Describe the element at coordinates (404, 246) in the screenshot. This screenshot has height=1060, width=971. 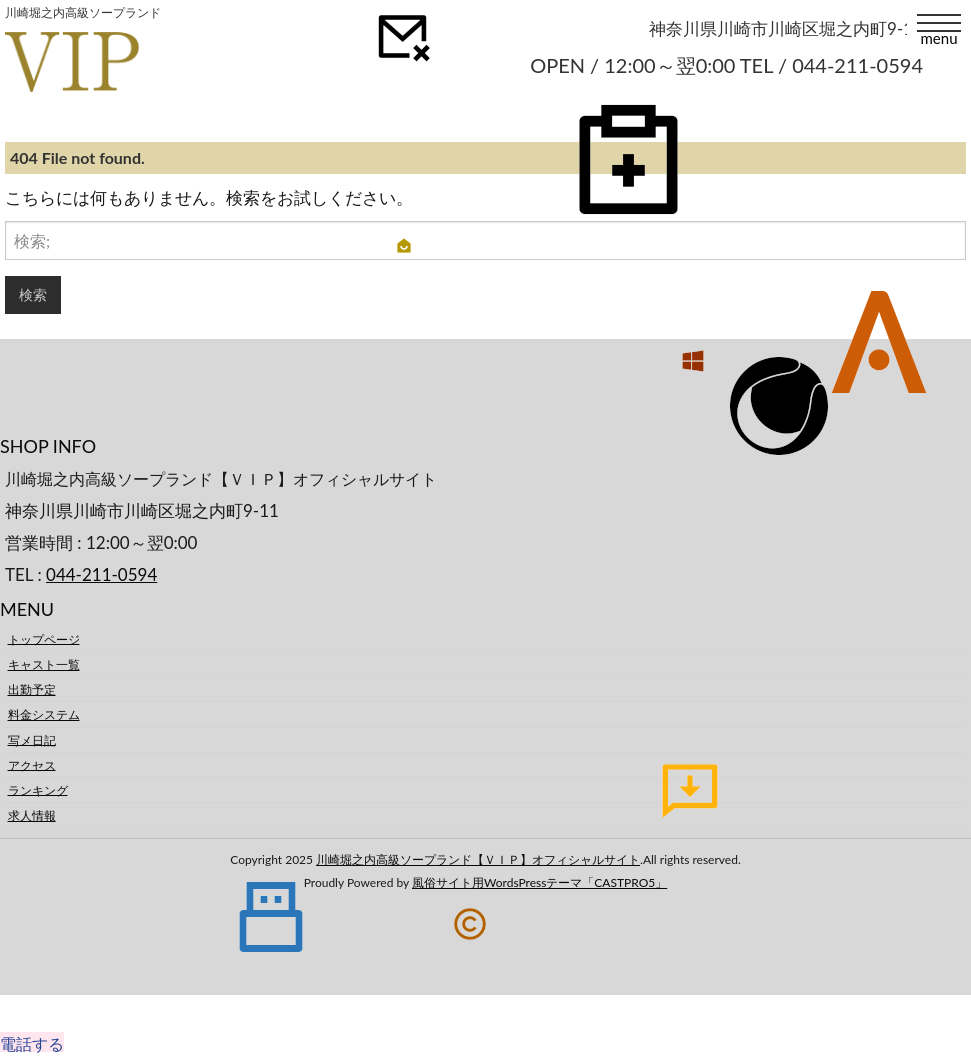
I see `return to home screen` at that location.